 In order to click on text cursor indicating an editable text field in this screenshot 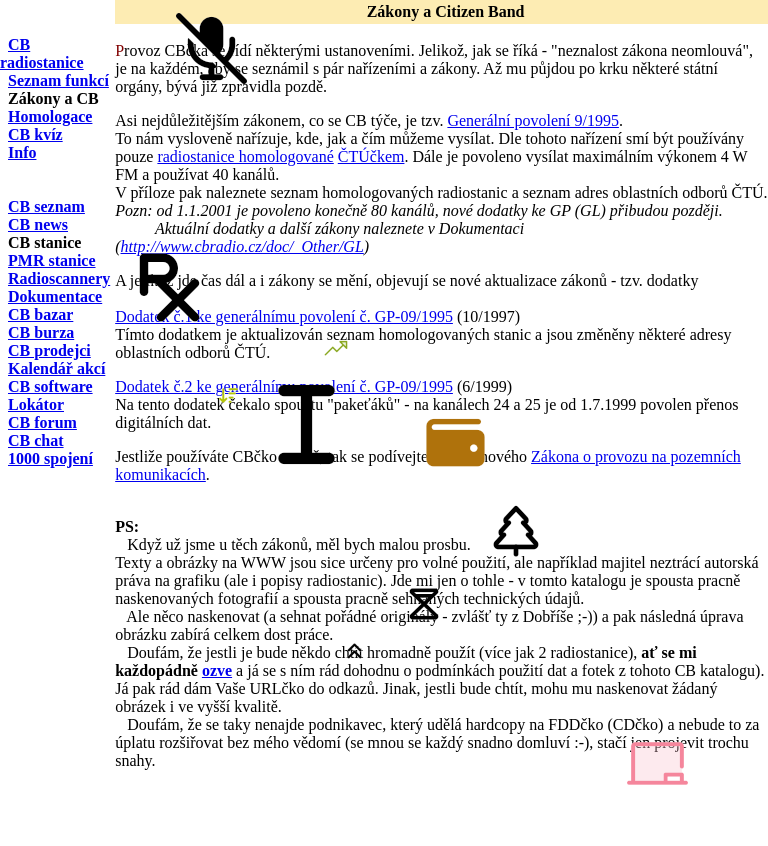, I will do `click(306, 424)`.